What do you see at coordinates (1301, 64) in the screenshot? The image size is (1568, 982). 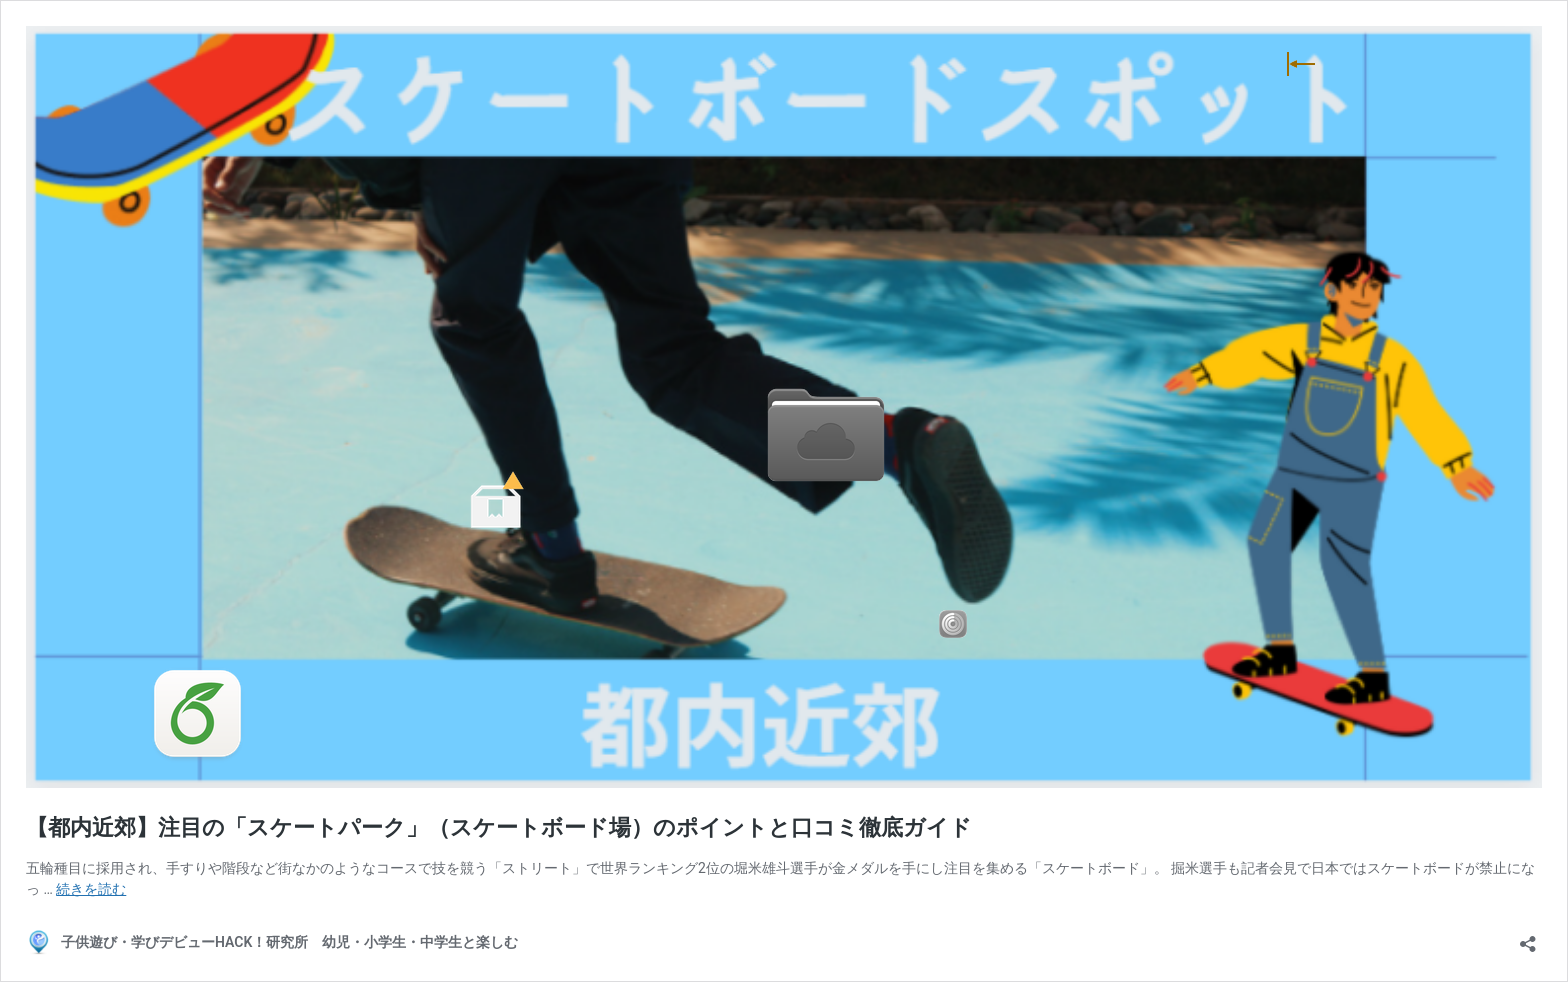 I see `go to the first item in a list or sequence` at bounding box center [1301, 64].